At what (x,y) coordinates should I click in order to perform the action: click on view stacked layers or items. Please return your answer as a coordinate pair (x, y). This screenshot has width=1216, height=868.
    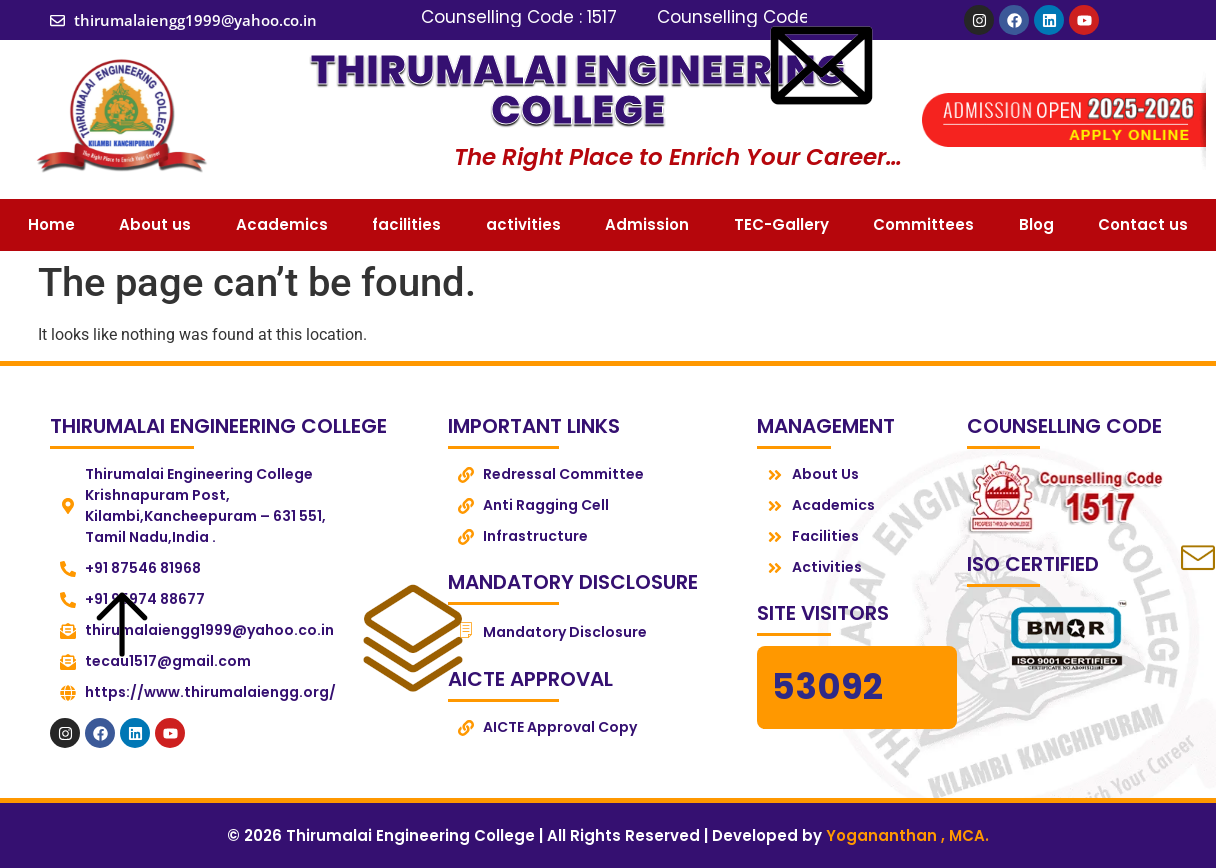
    Looking at the image, I should click on (413, 637).